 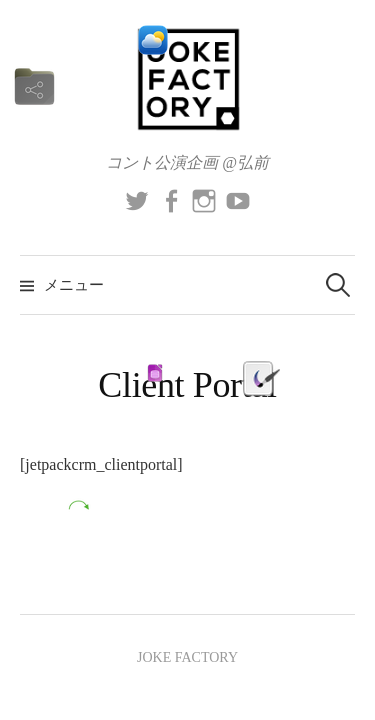 I want to click on open libreoffice base database application, so click(x=155, y=373).